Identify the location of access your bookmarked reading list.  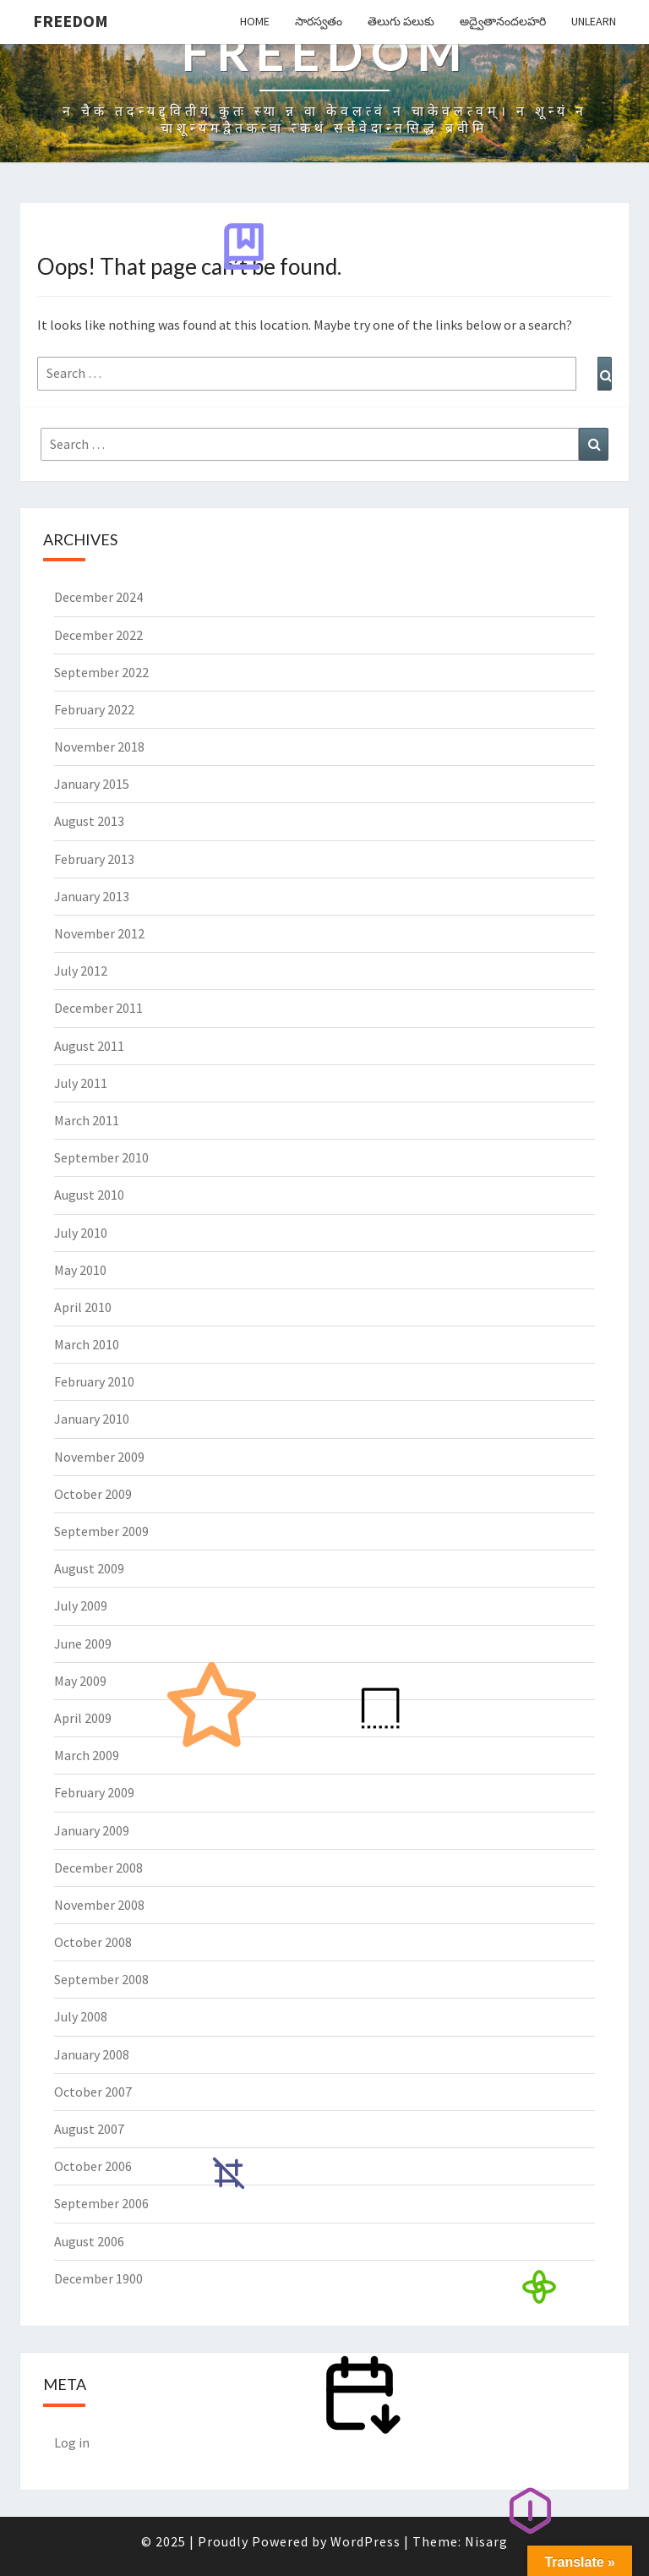
(243, 246).